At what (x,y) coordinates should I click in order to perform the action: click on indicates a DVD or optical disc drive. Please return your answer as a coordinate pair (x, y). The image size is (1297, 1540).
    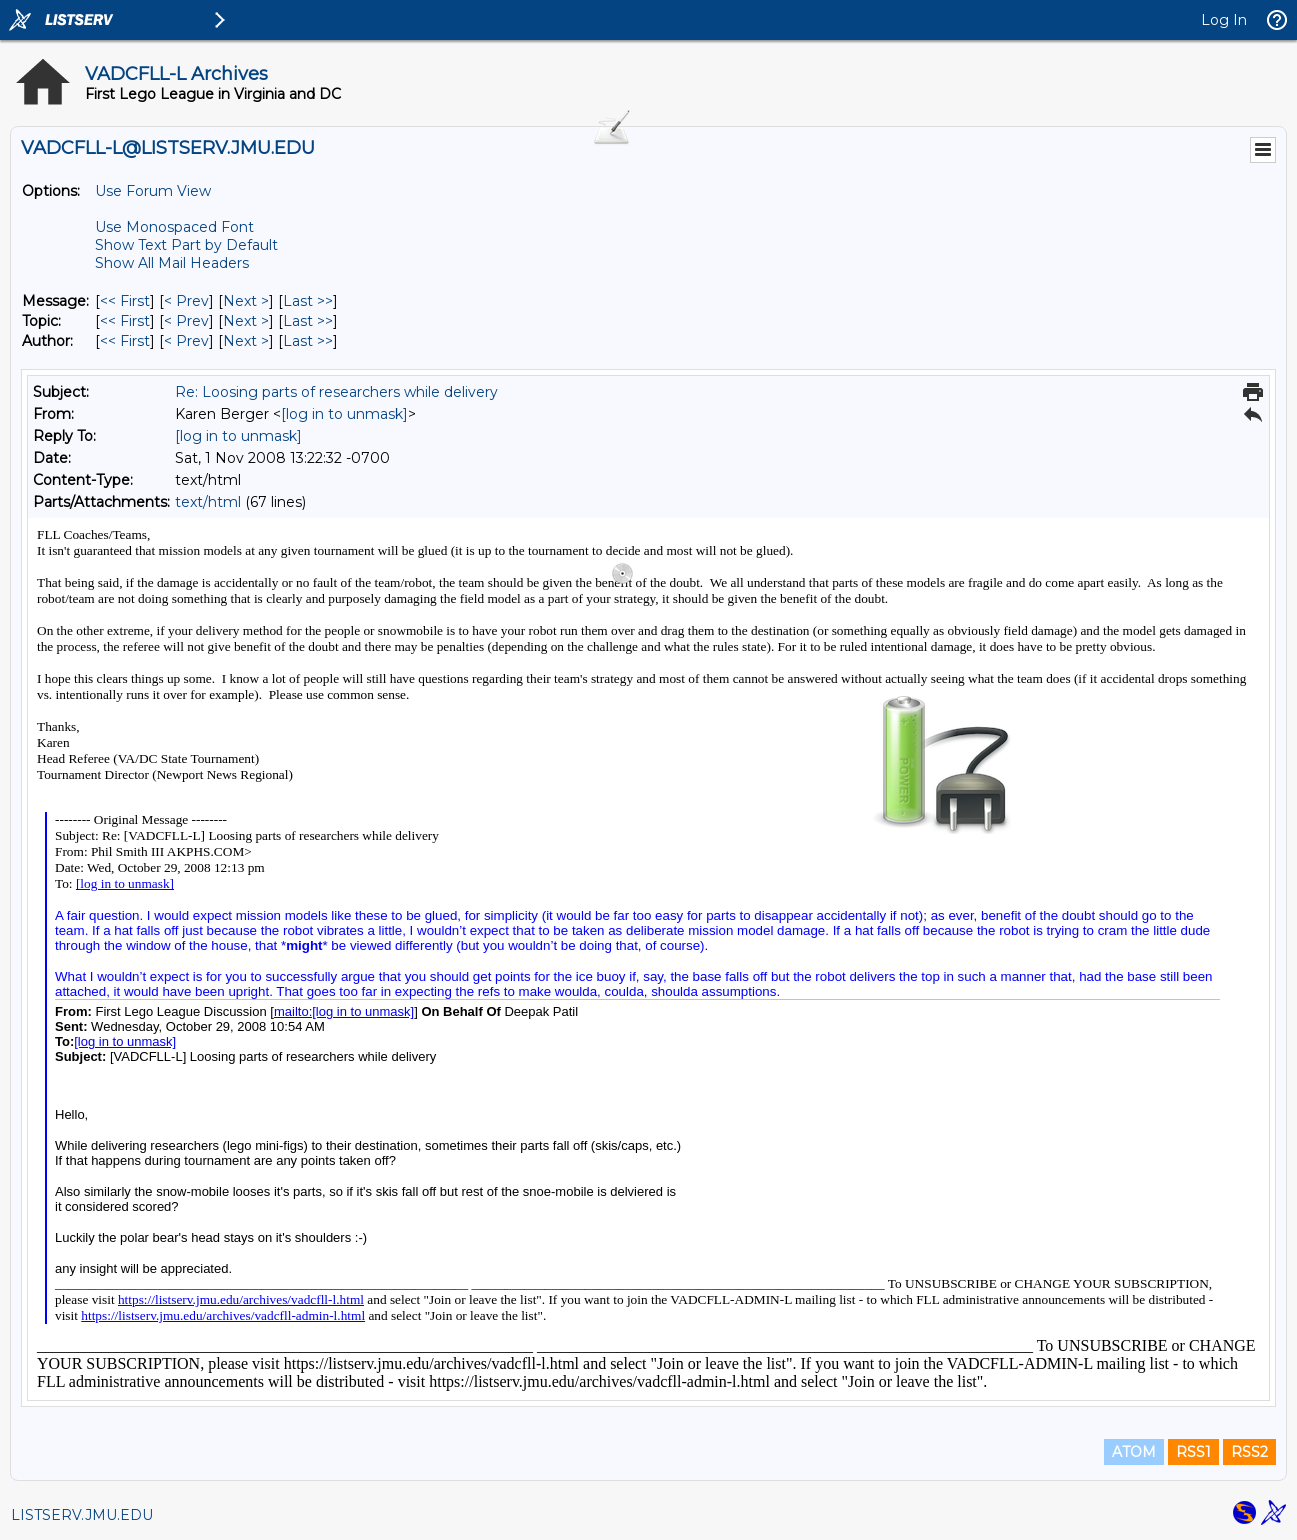
    Looking at the image, I should click on (622, 573).